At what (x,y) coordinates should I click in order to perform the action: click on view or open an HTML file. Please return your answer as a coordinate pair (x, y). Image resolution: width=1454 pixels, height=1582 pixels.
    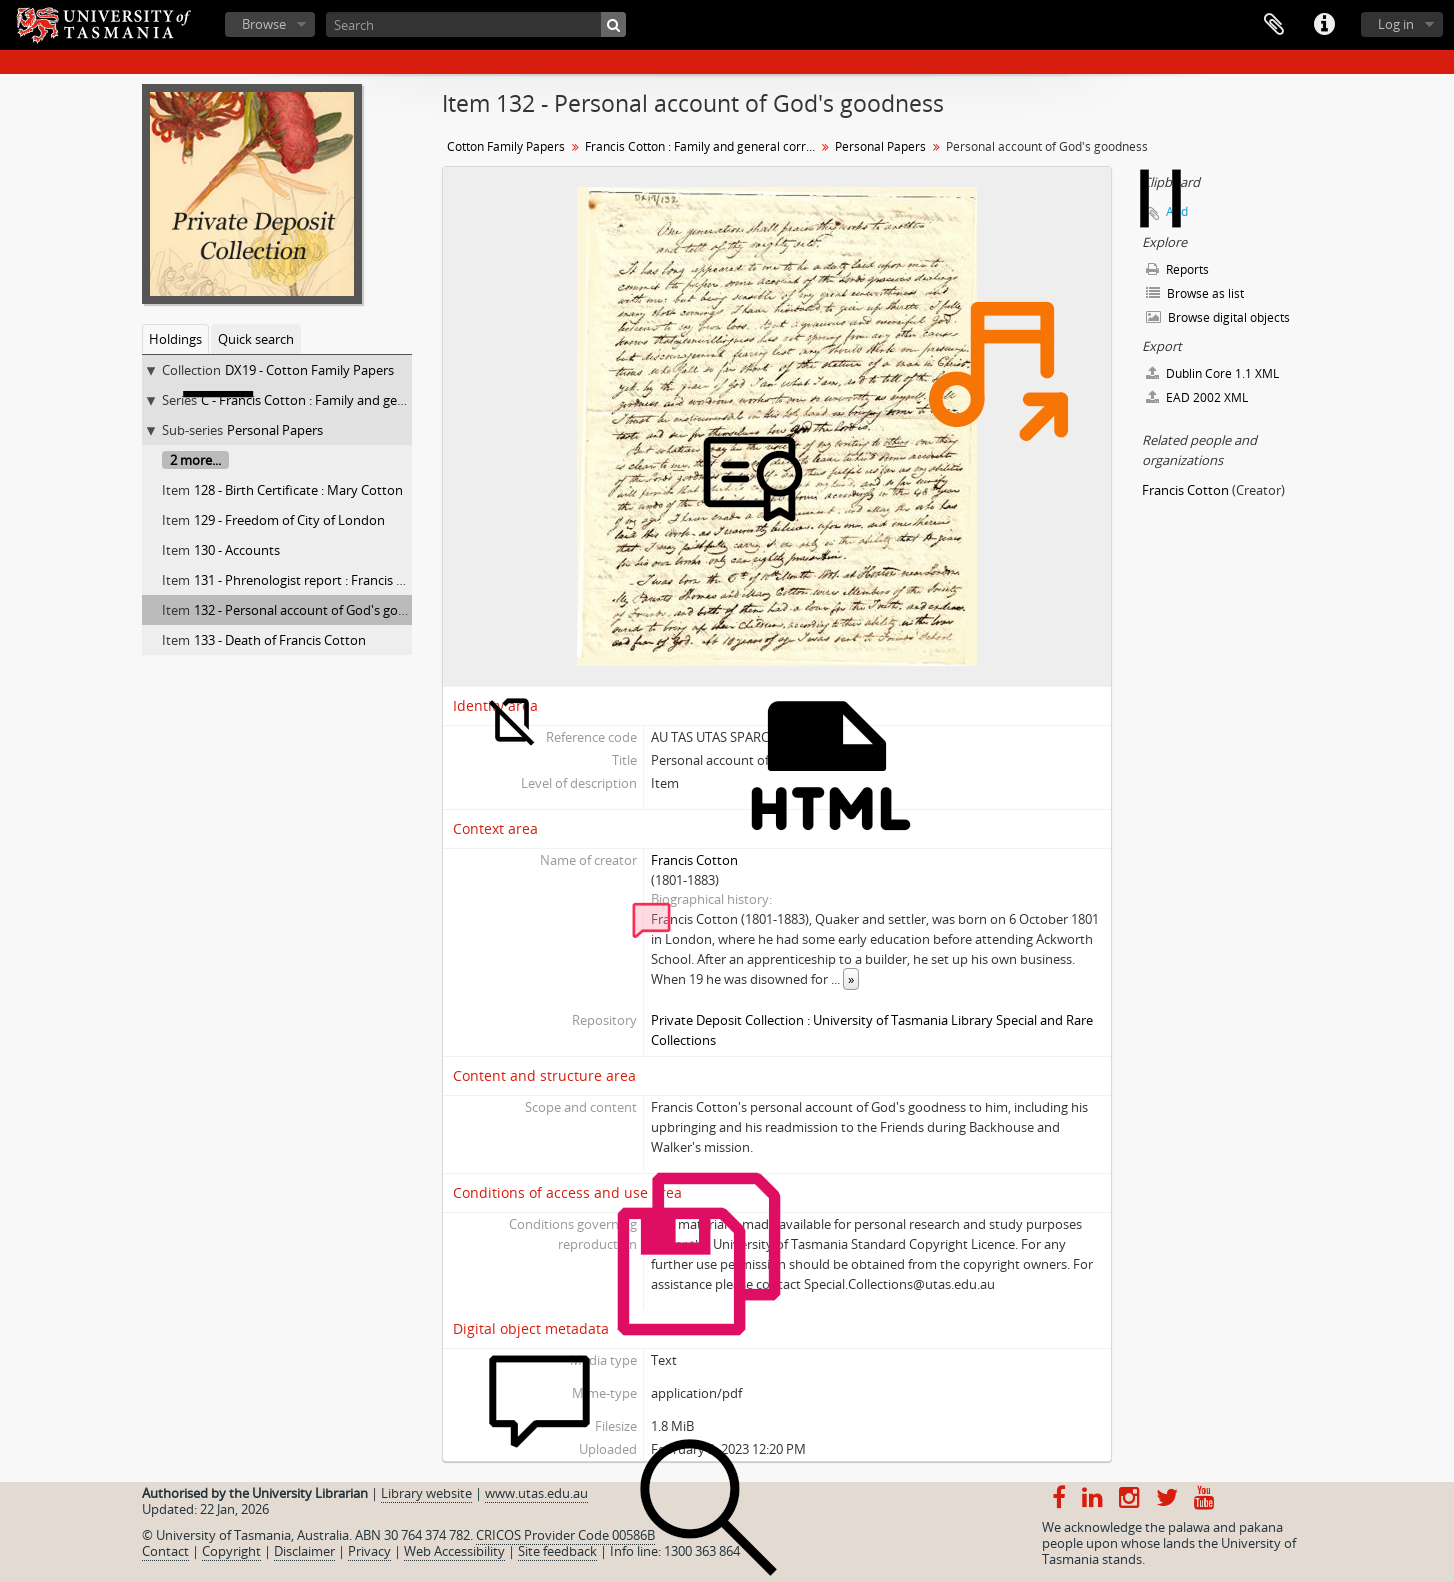
    Looking at the image, I should click on (827, 771).